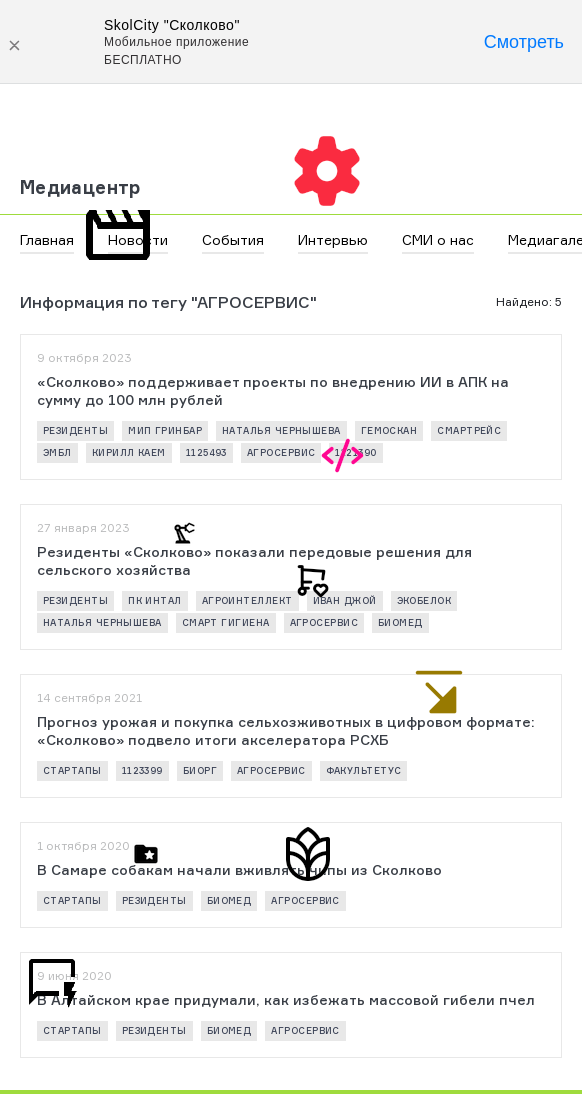  What do you see at coordinates (308, 855) in the screenshot?
I see `filter by grain or wheat products` at bounding box center [308, 855].